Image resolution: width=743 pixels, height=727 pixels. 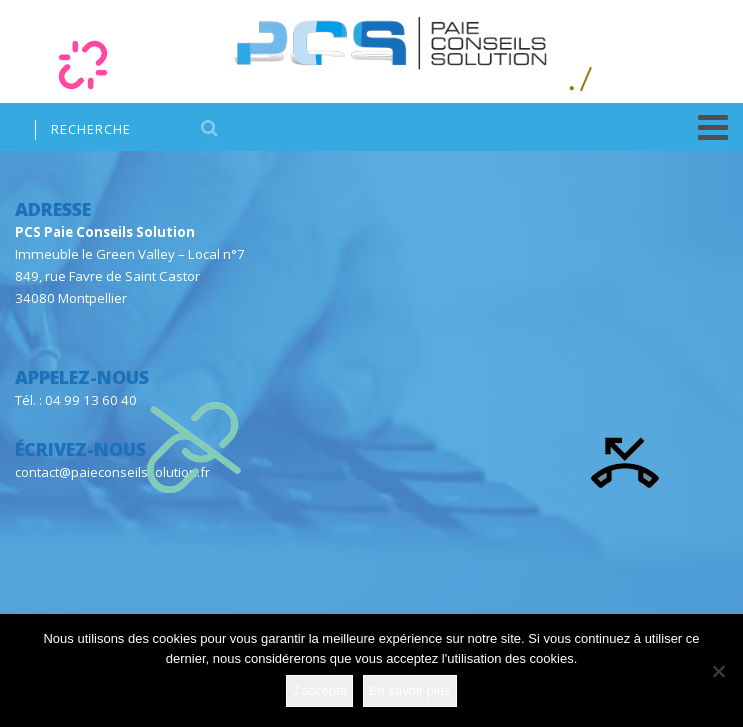 What do you see at coordinates (581, 79) in the screenshot?
I see `indicates a relative file path reference` at bounding box center [581, 79].